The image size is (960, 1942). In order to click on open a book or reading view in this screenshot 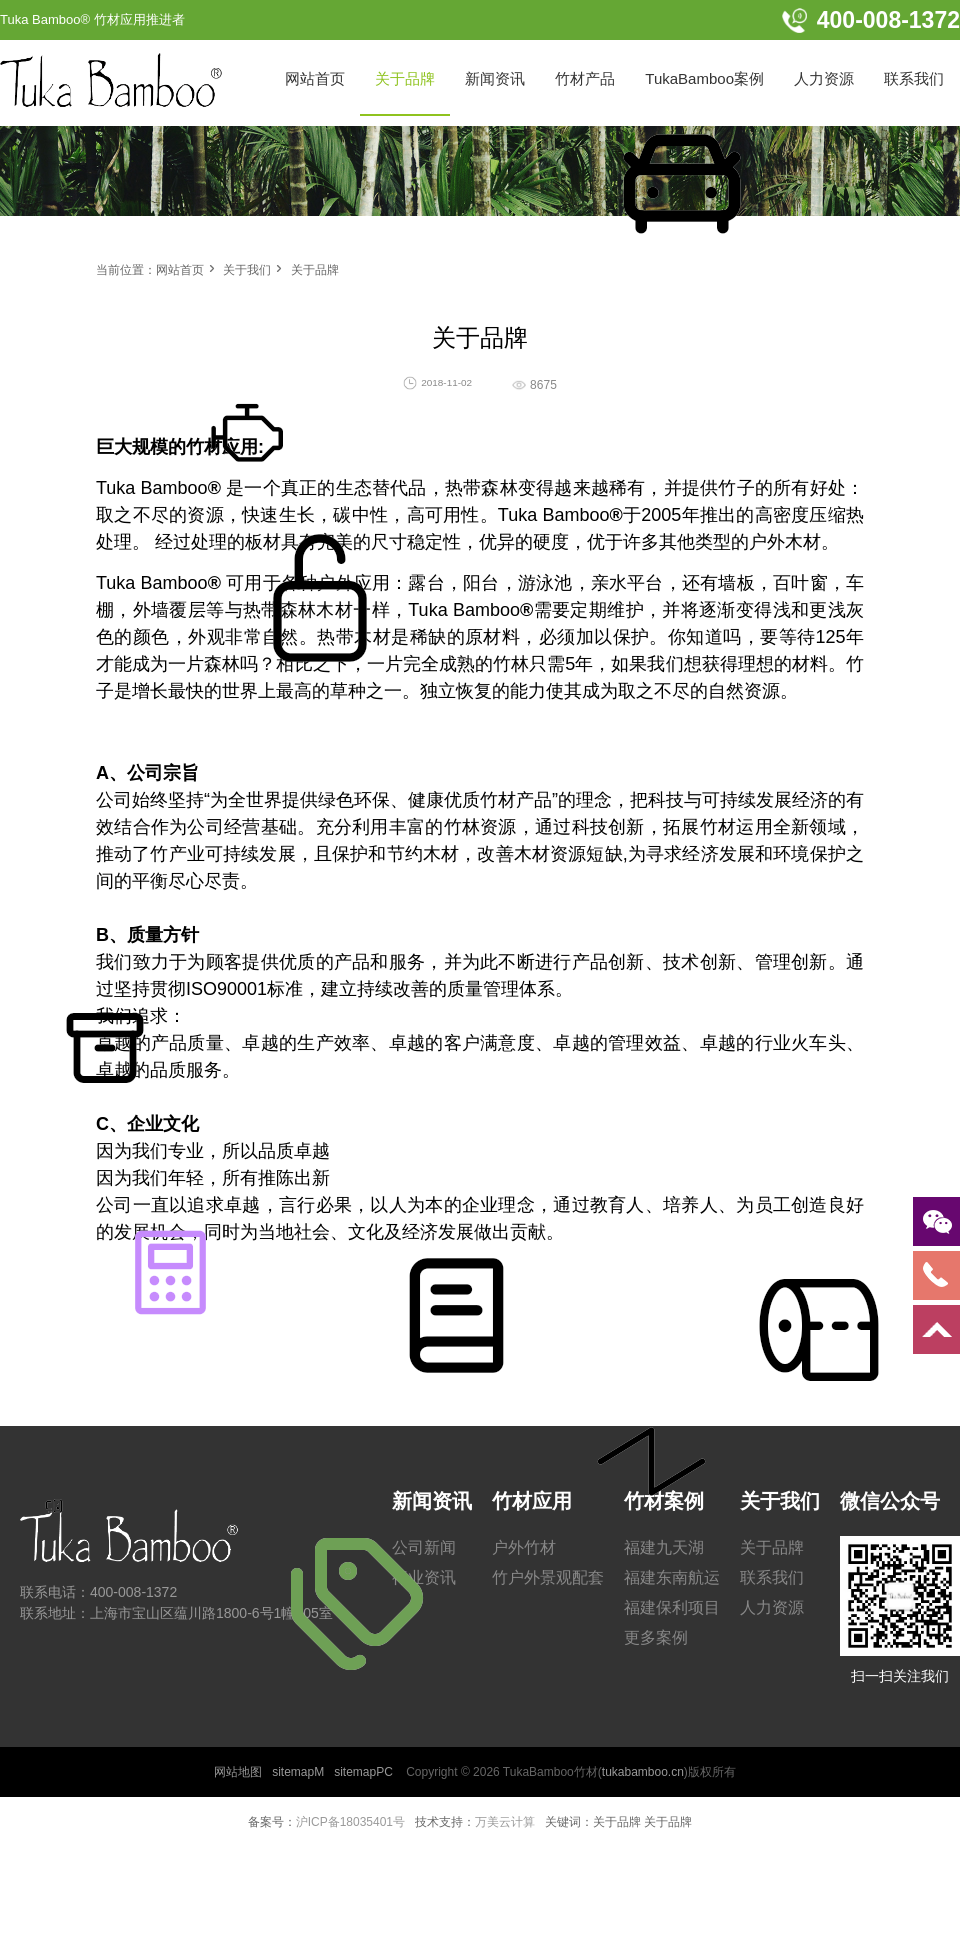, I will do `click(456, 1315)`.